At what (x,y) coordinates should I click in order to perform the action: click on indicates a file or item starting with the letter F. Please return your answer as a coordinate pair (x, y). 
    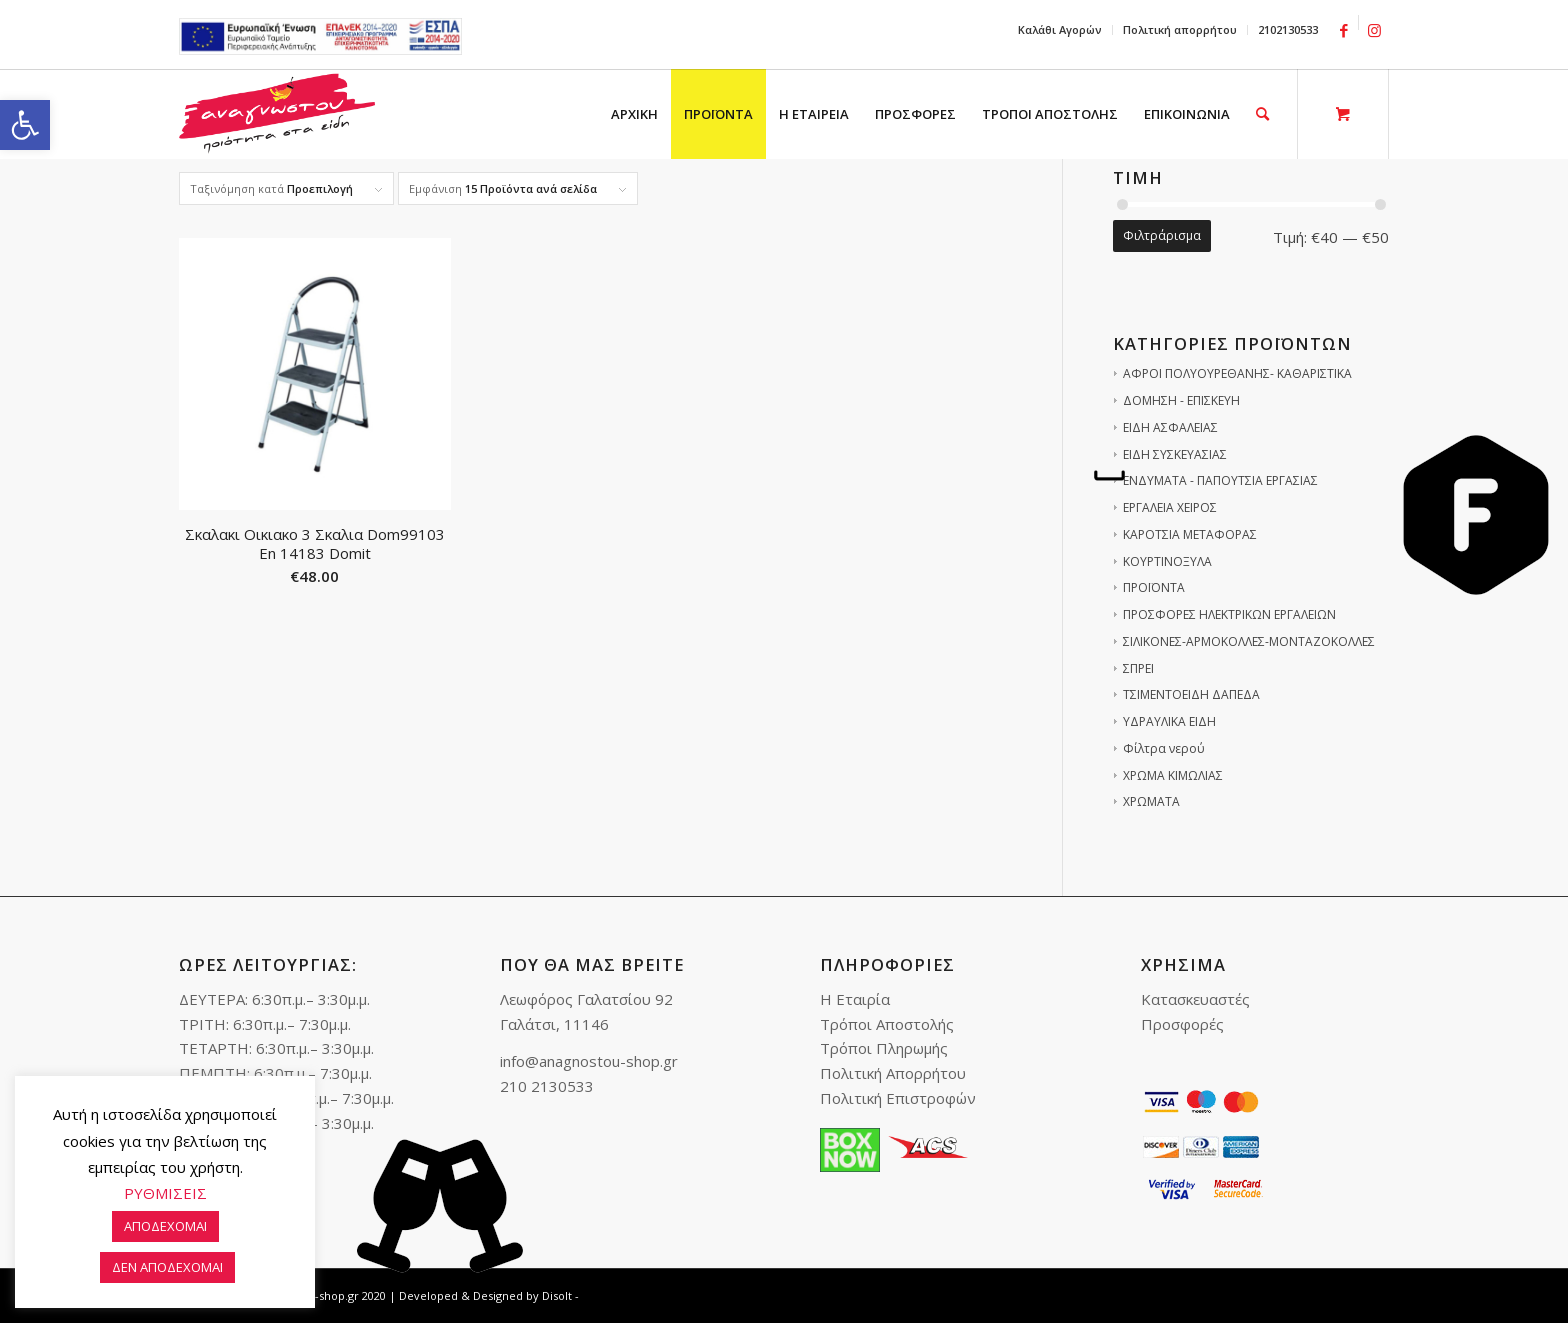
    Looking at the image, I should click on (1476, 515).